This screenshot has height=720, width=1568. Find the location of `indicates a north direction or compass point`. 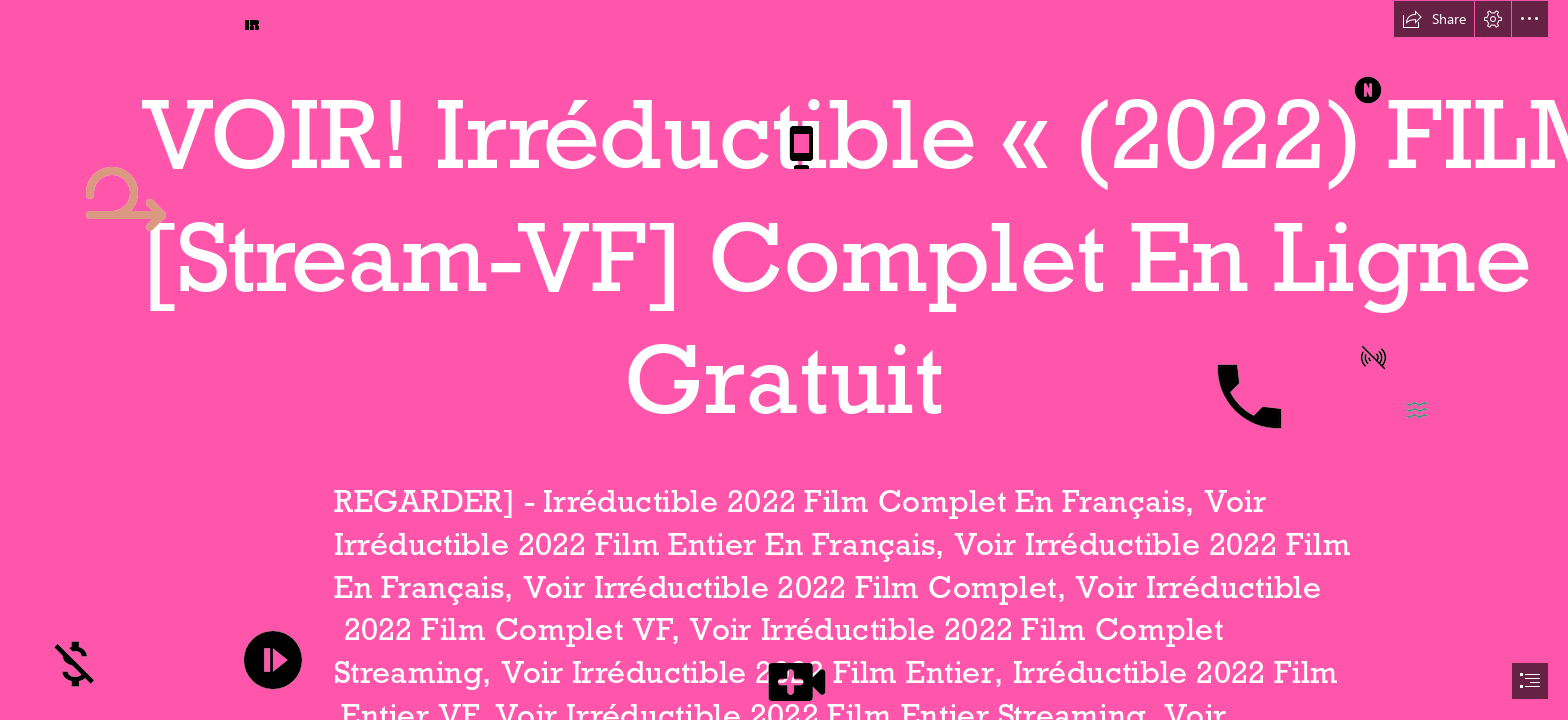

indicates a north direction or compass point is located at coordinates (1368, 90).